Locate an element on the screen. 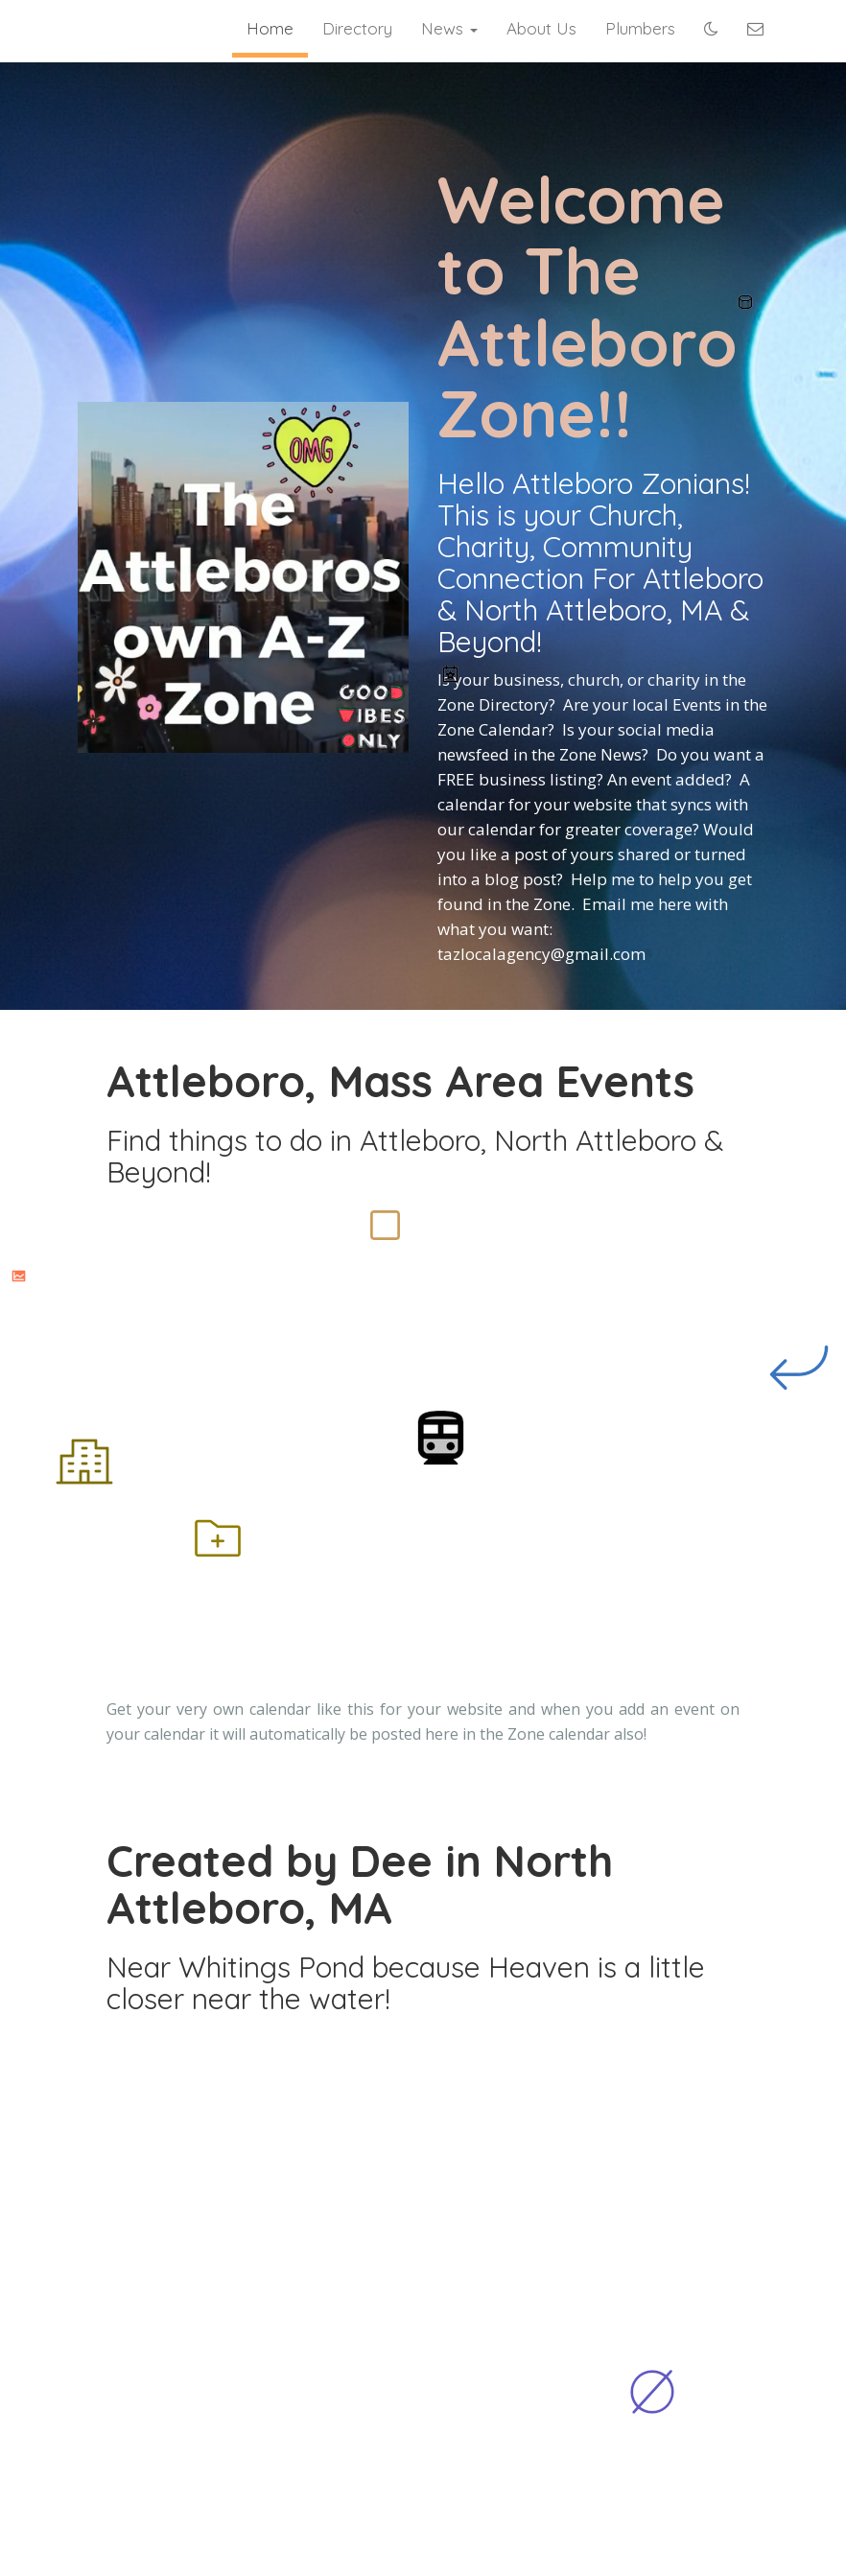 This screenshot has width=846, height=2576. view favorite or starred events is located at coordinates (450, 674).